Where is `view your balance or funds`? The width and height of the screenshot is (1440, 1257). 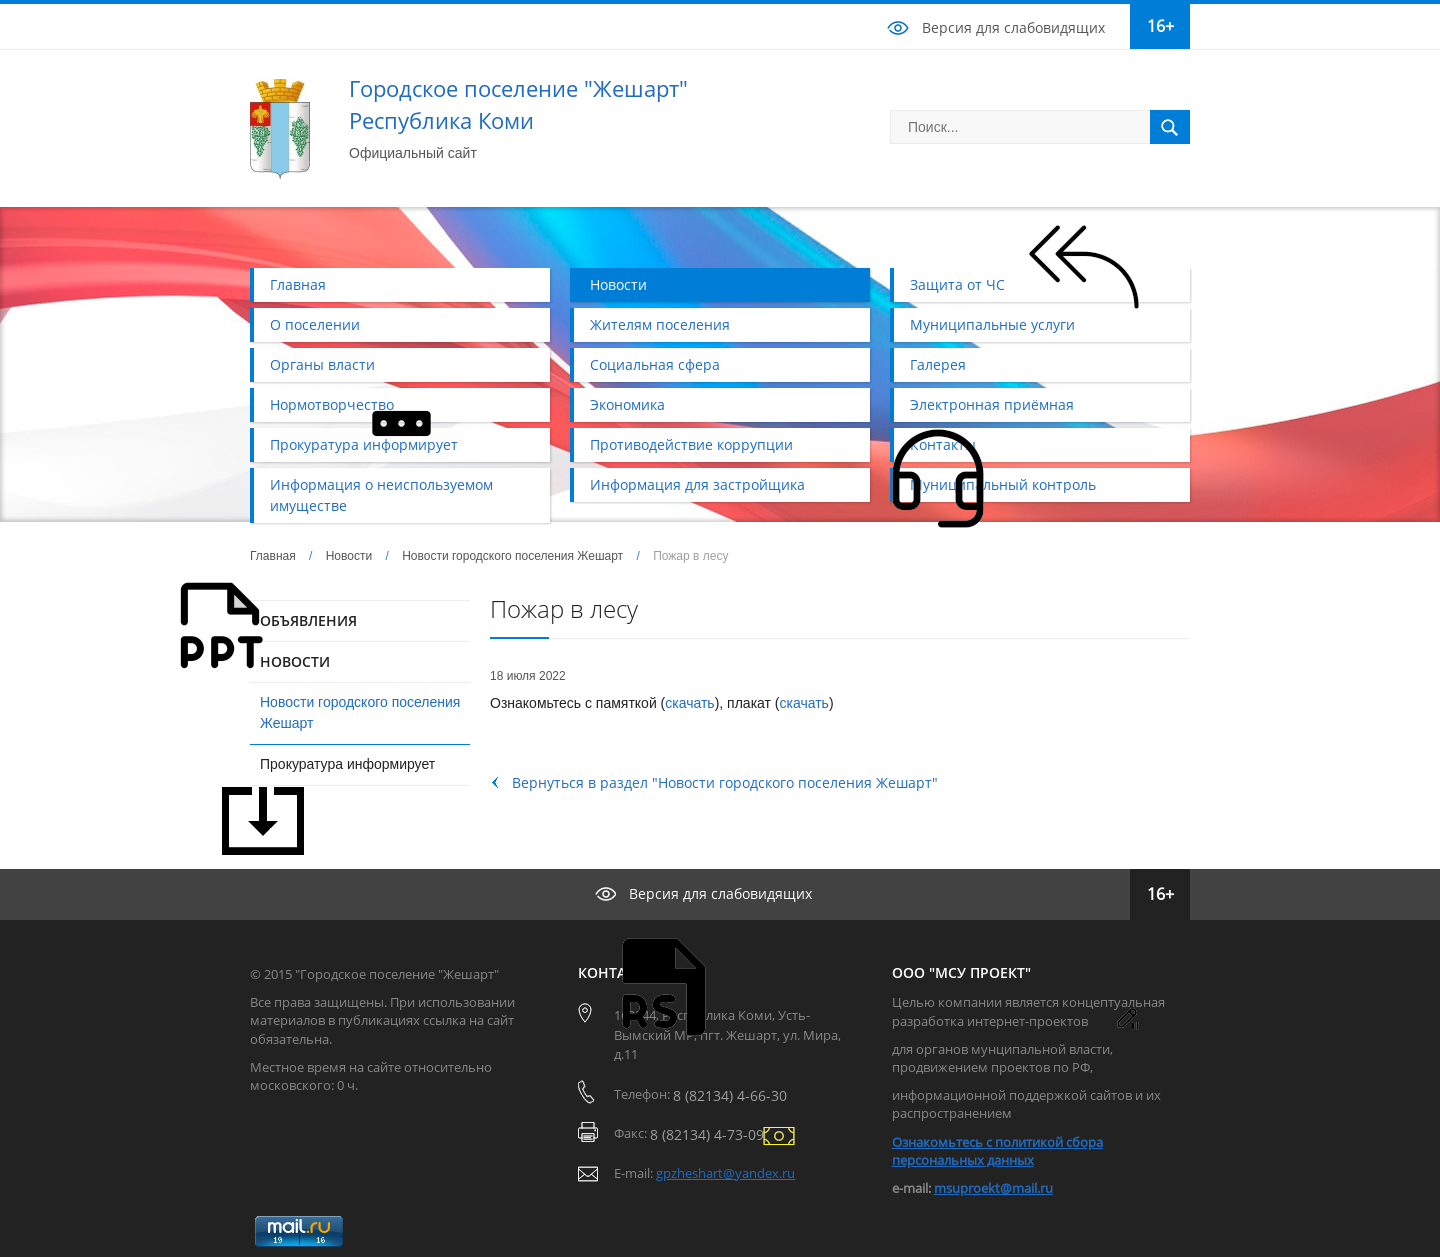 view your balance or funds is located at coordinates (779, 1136).